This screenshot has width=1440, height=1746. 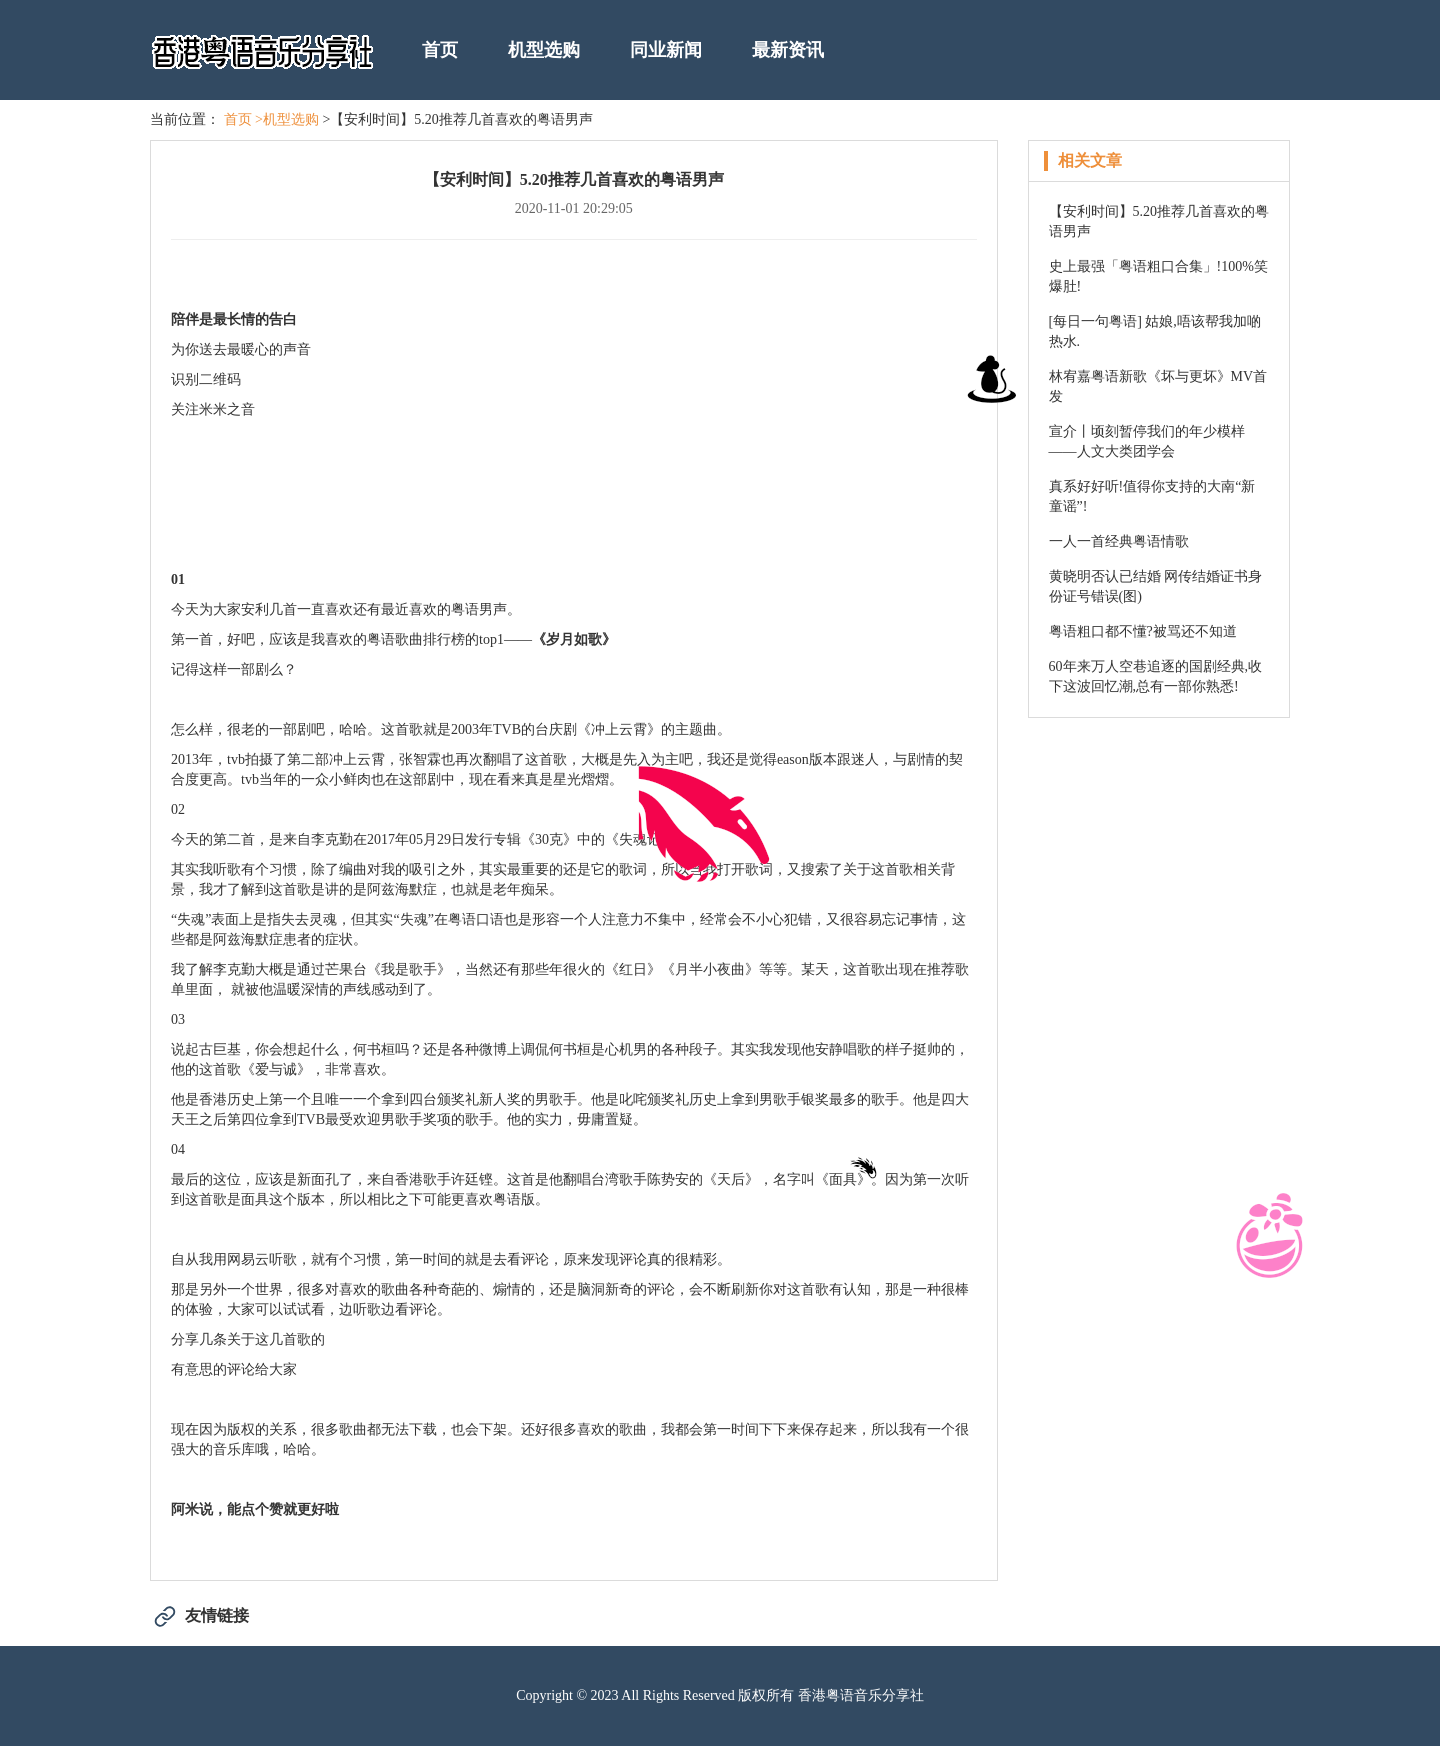 What do you see at coordinates (863, 1168) in the screenshot?
I see `indicates a speed boost or acceleration power-up` at bounding box center [863, 1168].